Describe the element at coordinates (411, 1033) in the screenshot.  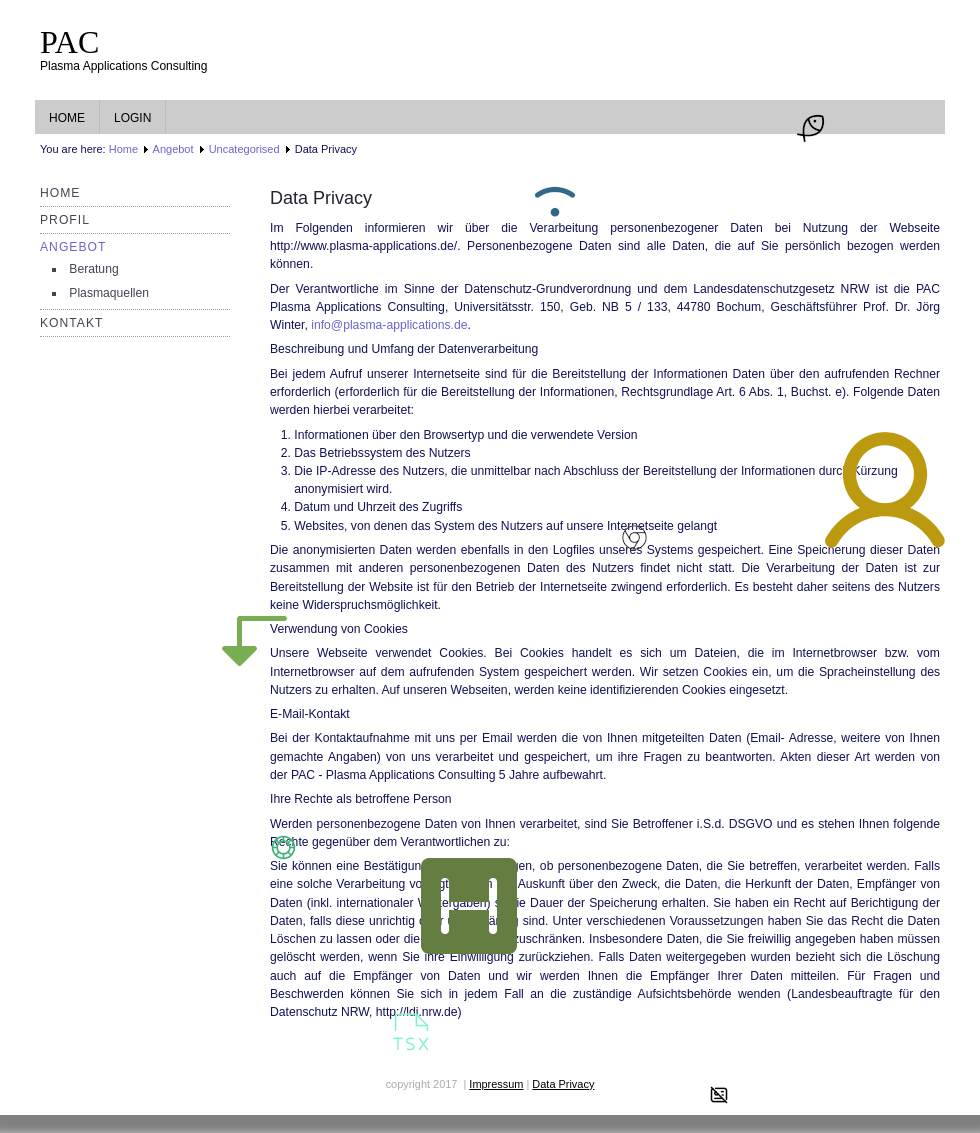
I see `open a typescript react component file` at that location.